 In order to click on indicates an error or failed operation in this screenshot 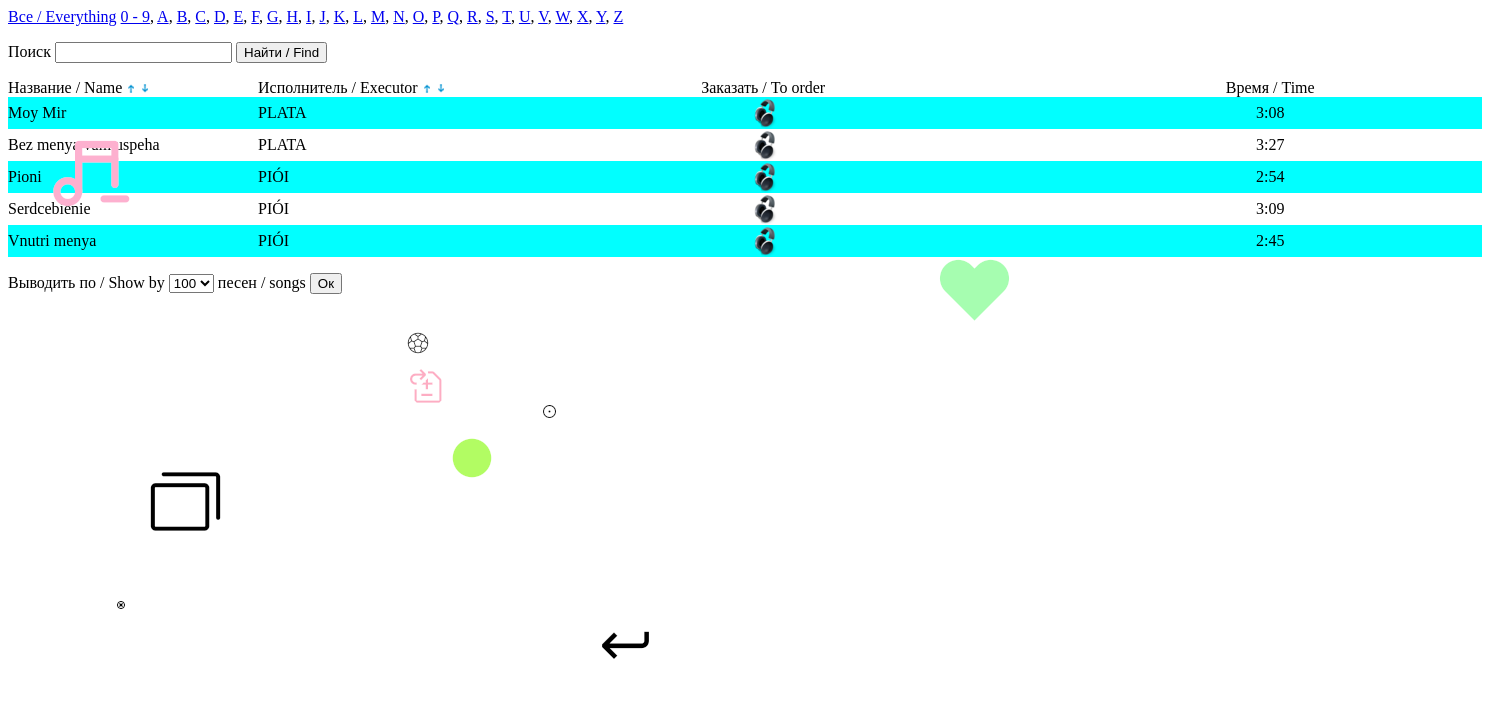, I will do `click(121, 605)`.